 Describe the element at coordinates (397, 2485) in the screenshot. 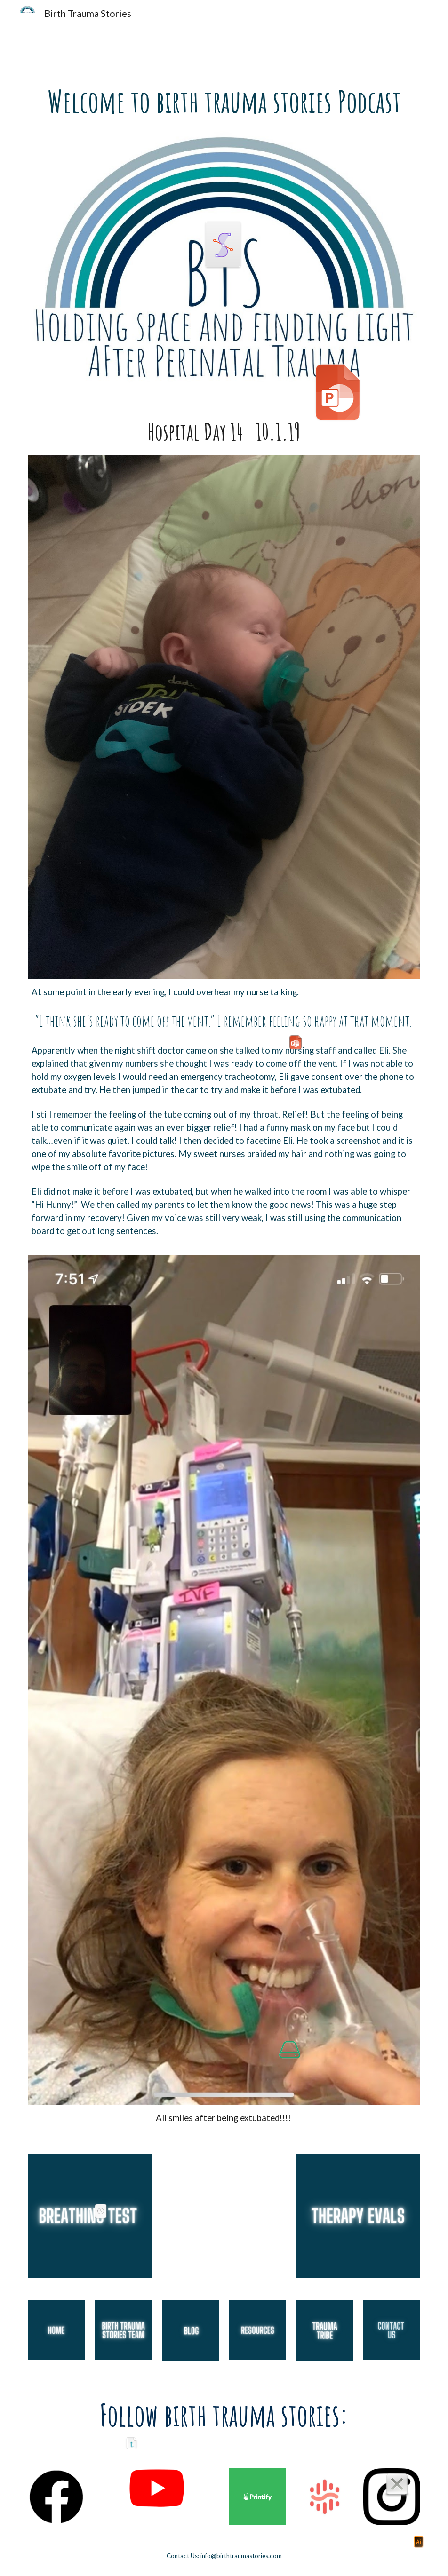

I see `indicates a file or content that cannot be read` at that location.